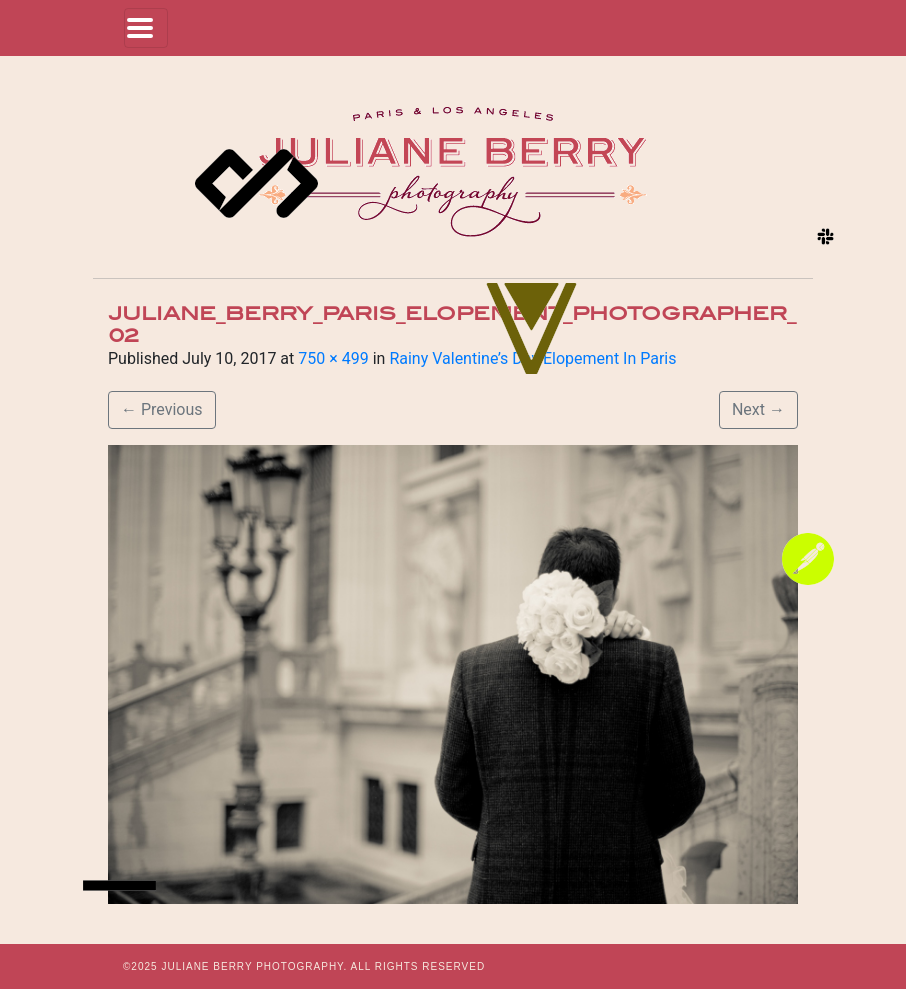  I want to click on open the ReVanced app, so click(531, 328).